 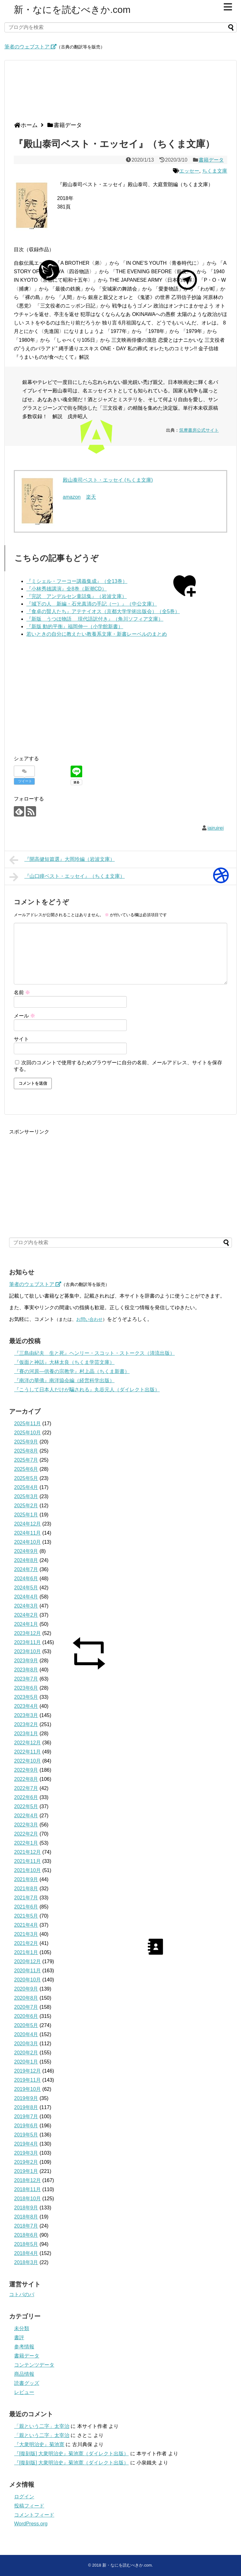 I want to click on visit dribbble profile or portfolio, so click(x=221, y=875).